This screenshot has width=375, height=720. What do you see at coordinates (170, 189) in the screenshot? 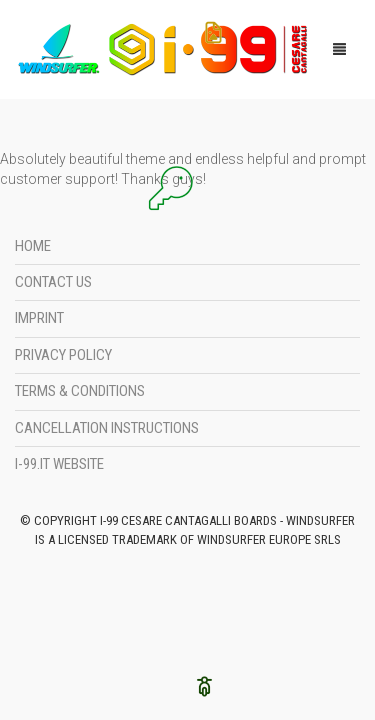
I see `access security or password settings` at bounding box center [170, 189].